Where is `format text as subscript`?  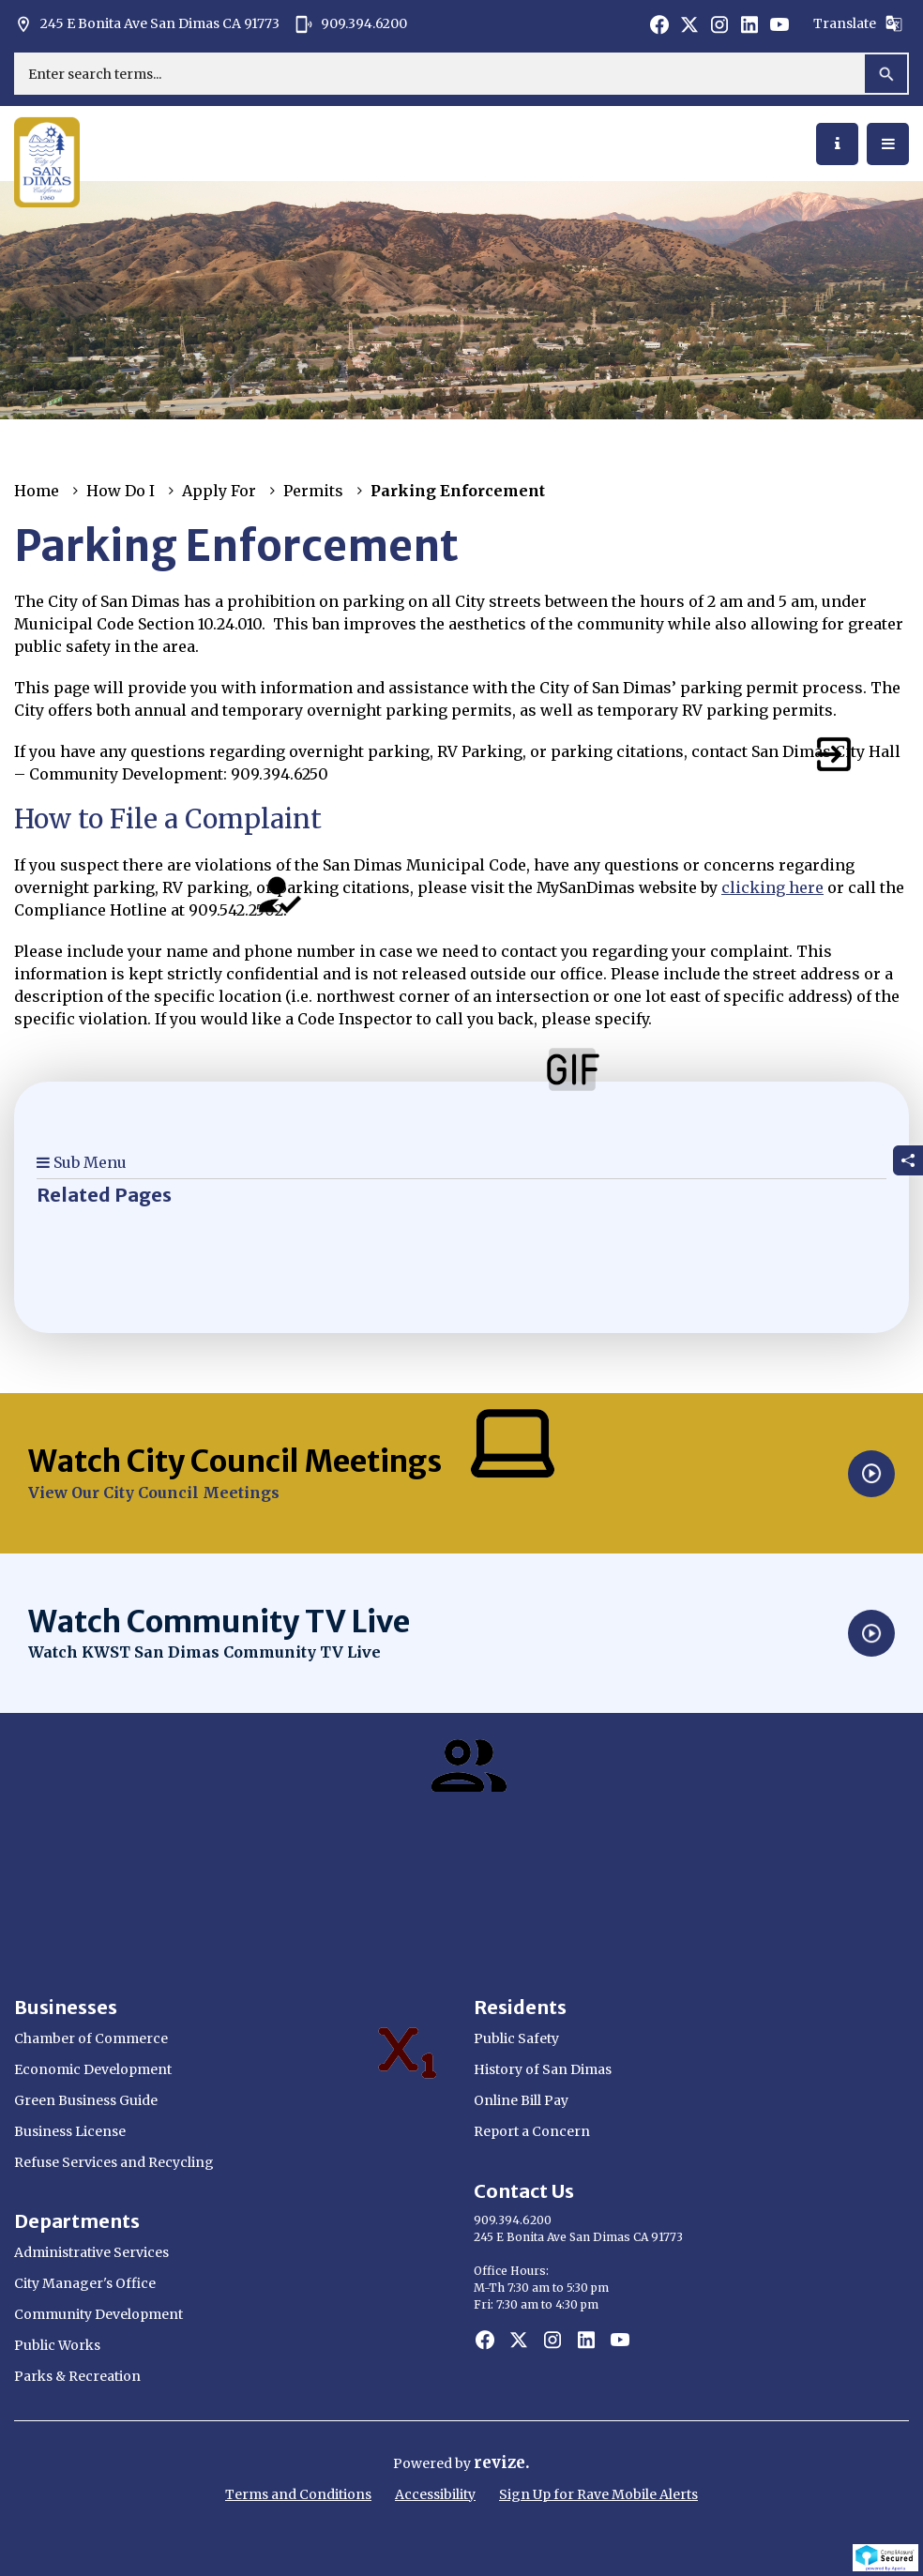
format text as subscript is located at coordinates (403, 2049).